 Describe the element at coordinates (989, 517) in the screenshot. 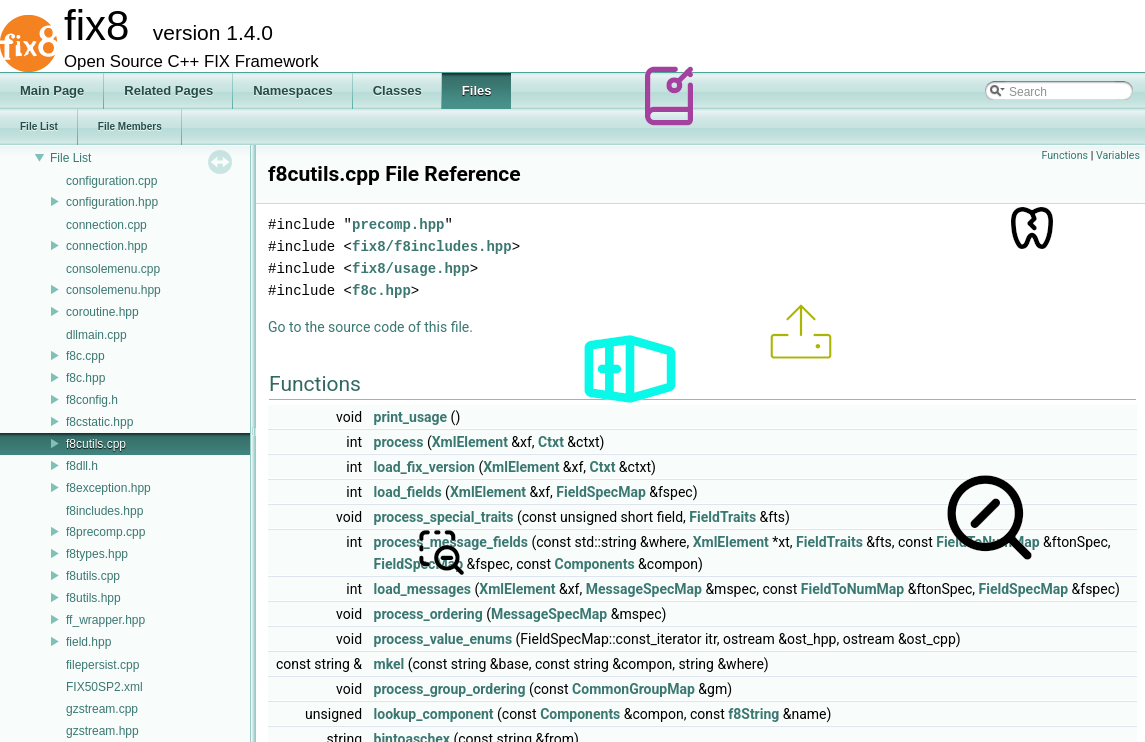

I see `search is disabled or unavailable` at that location.